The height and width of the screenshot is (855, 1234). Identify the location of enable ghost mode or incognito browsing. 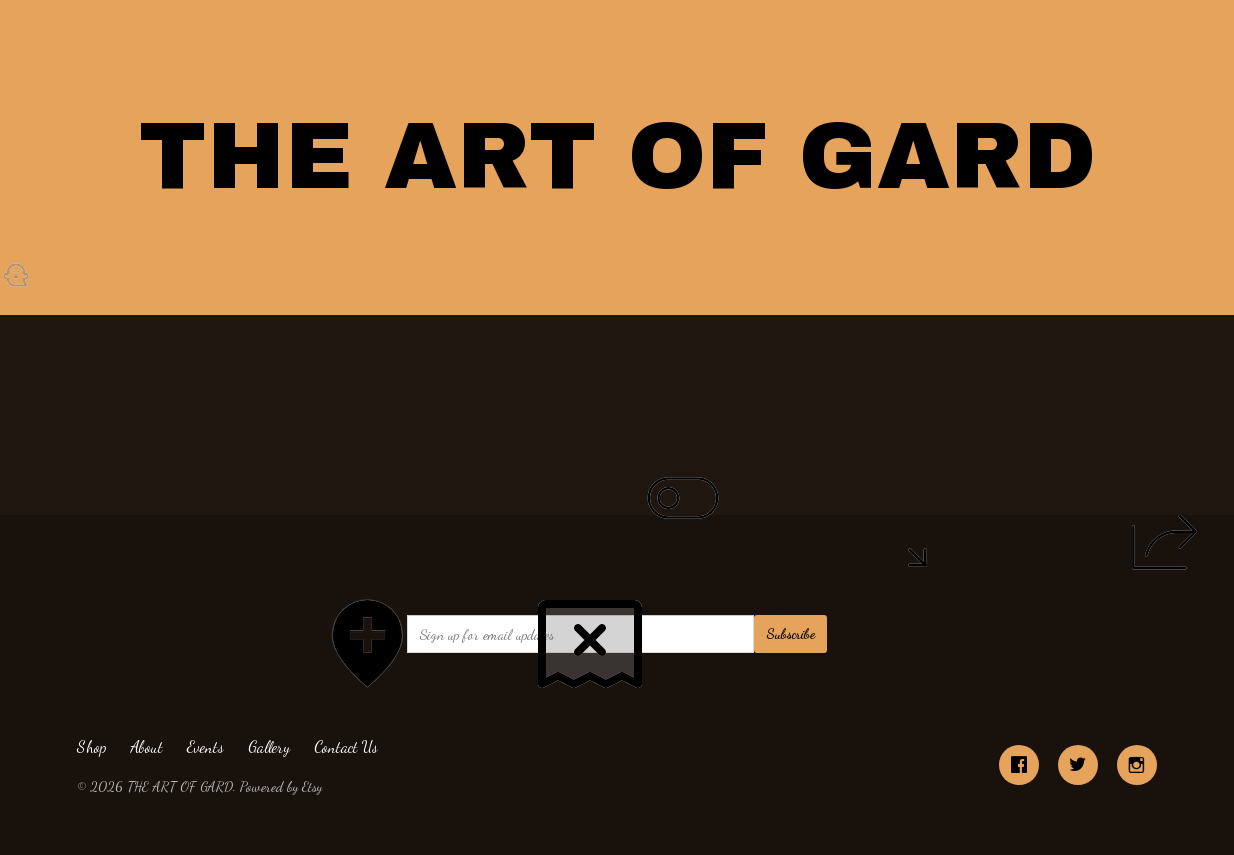
(16, 275).